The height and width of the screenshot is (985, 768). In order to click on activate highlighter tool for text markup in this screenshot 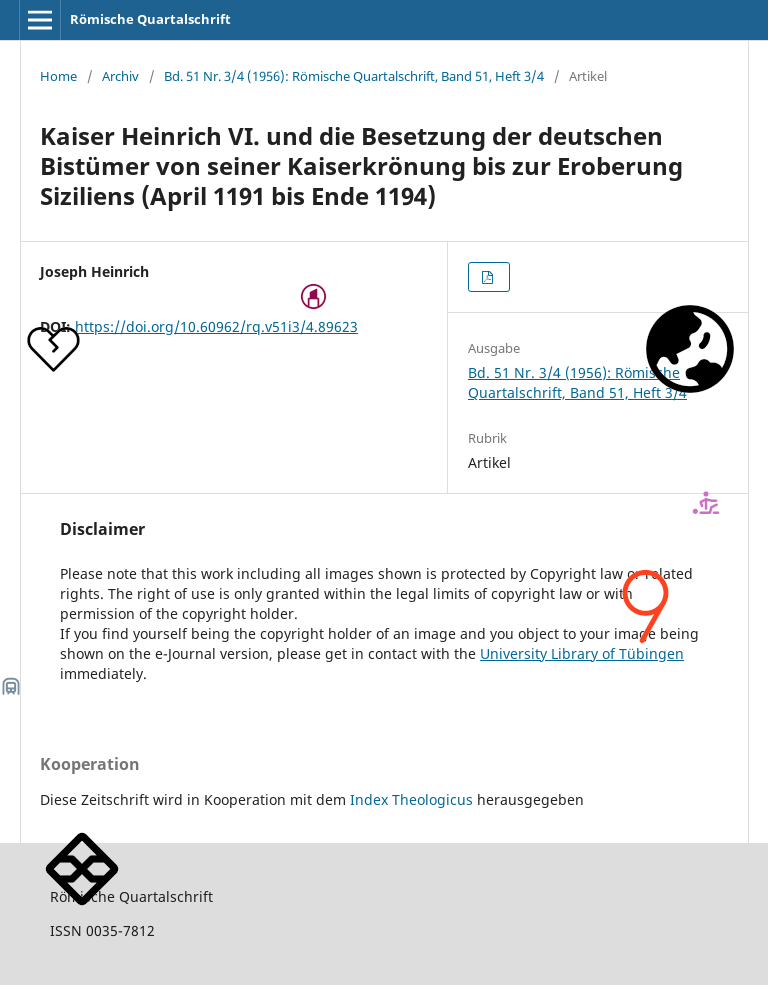, I will do `click(313, 296)`.